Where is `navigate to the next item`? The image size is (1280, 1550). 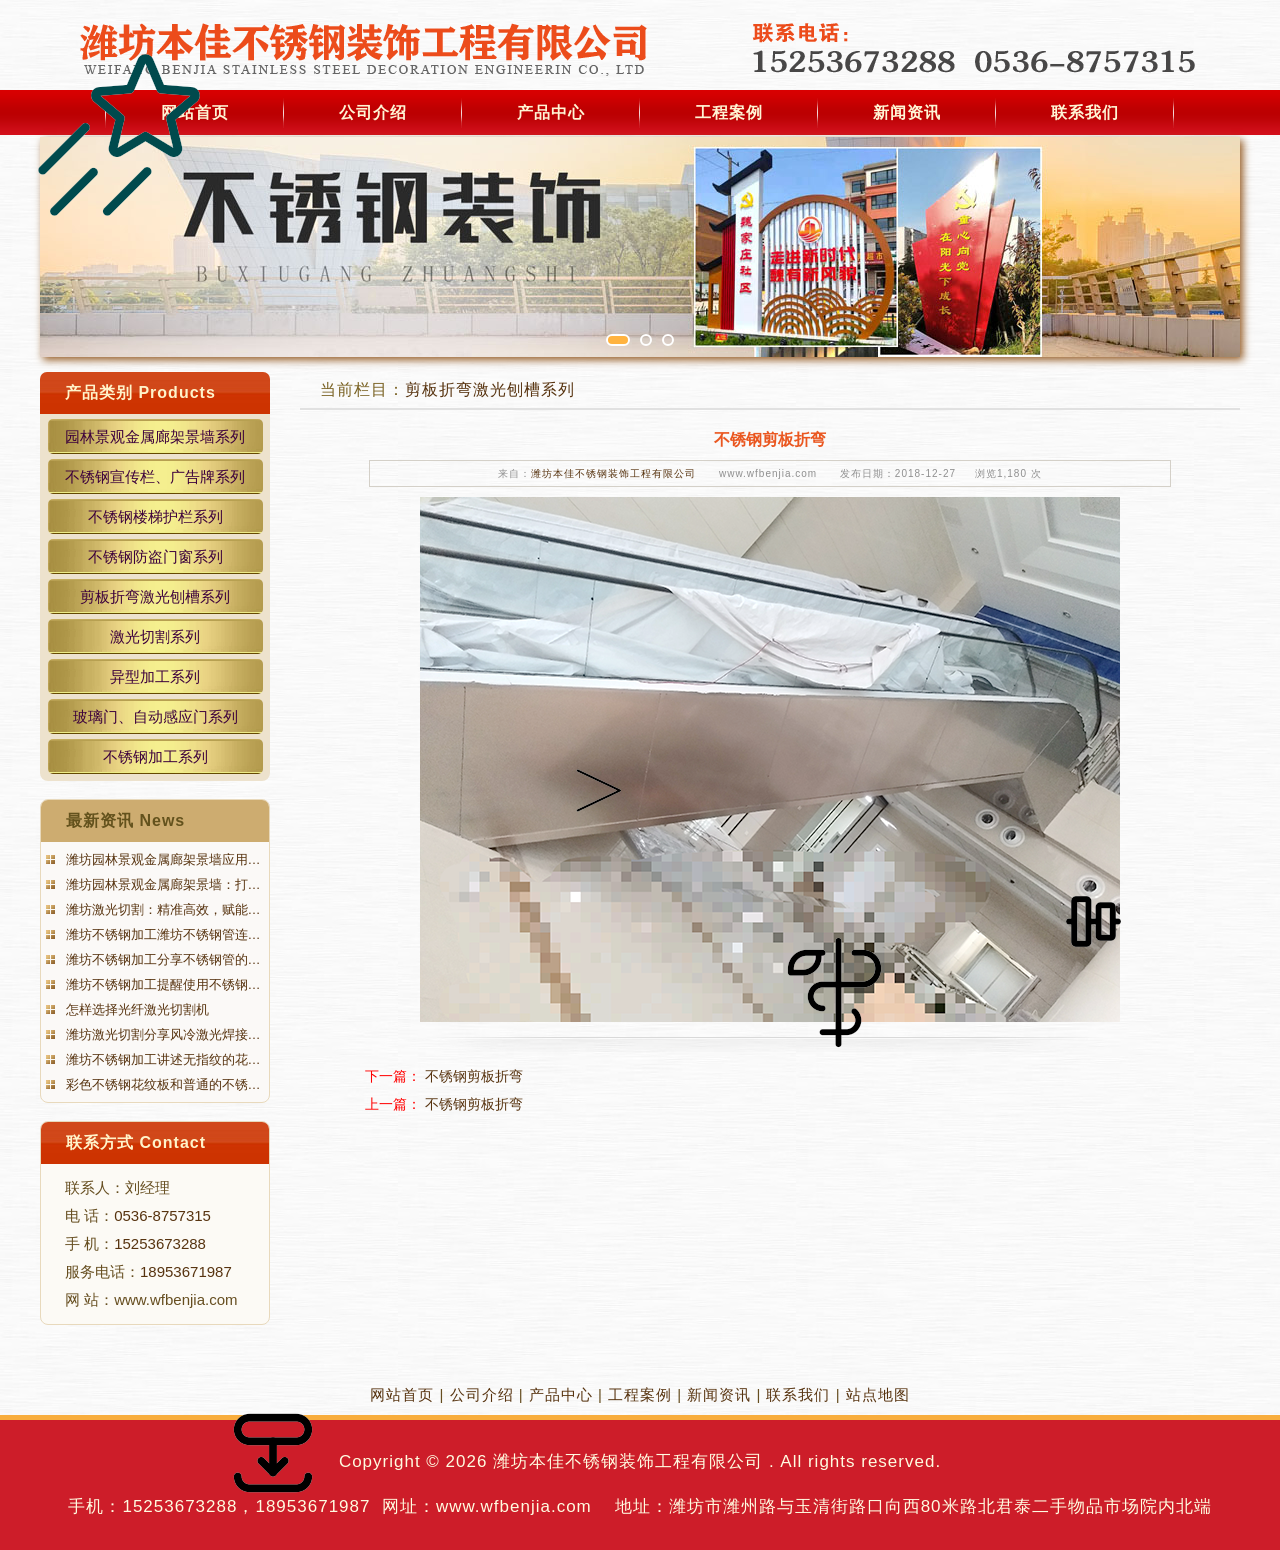
navigate to the next item is located at coordinates (595, 790).